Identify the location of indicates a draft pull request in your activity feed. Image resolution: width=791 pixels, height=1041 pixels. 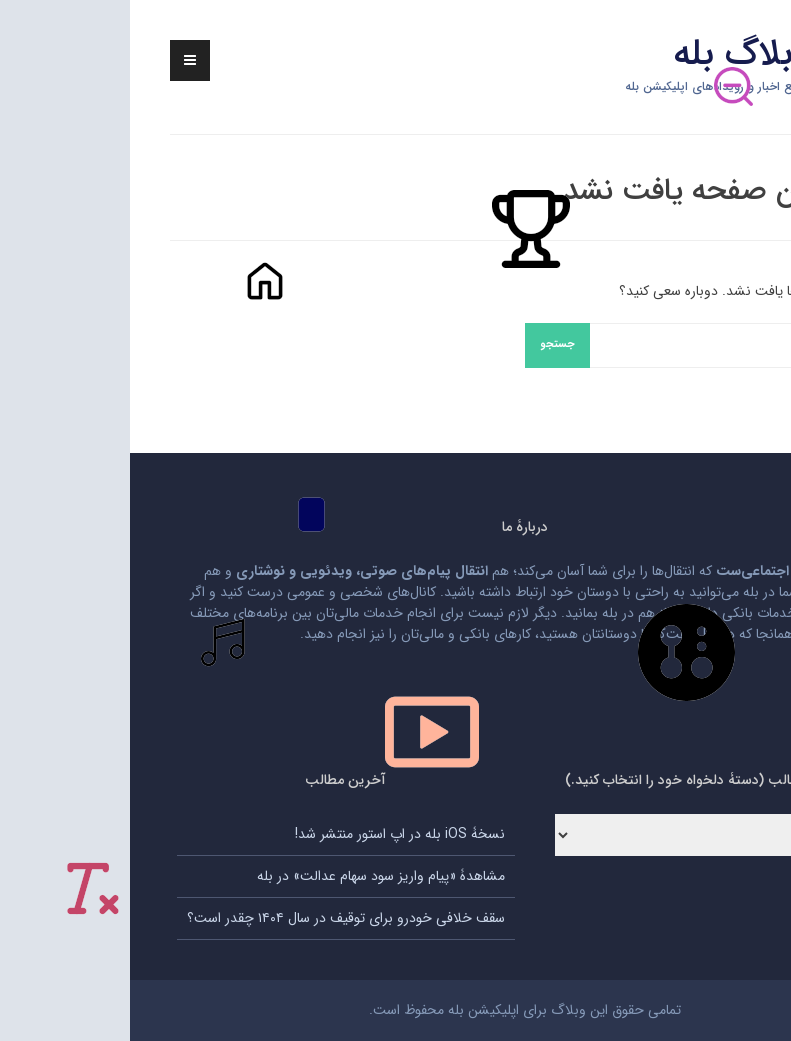
(686, 652).